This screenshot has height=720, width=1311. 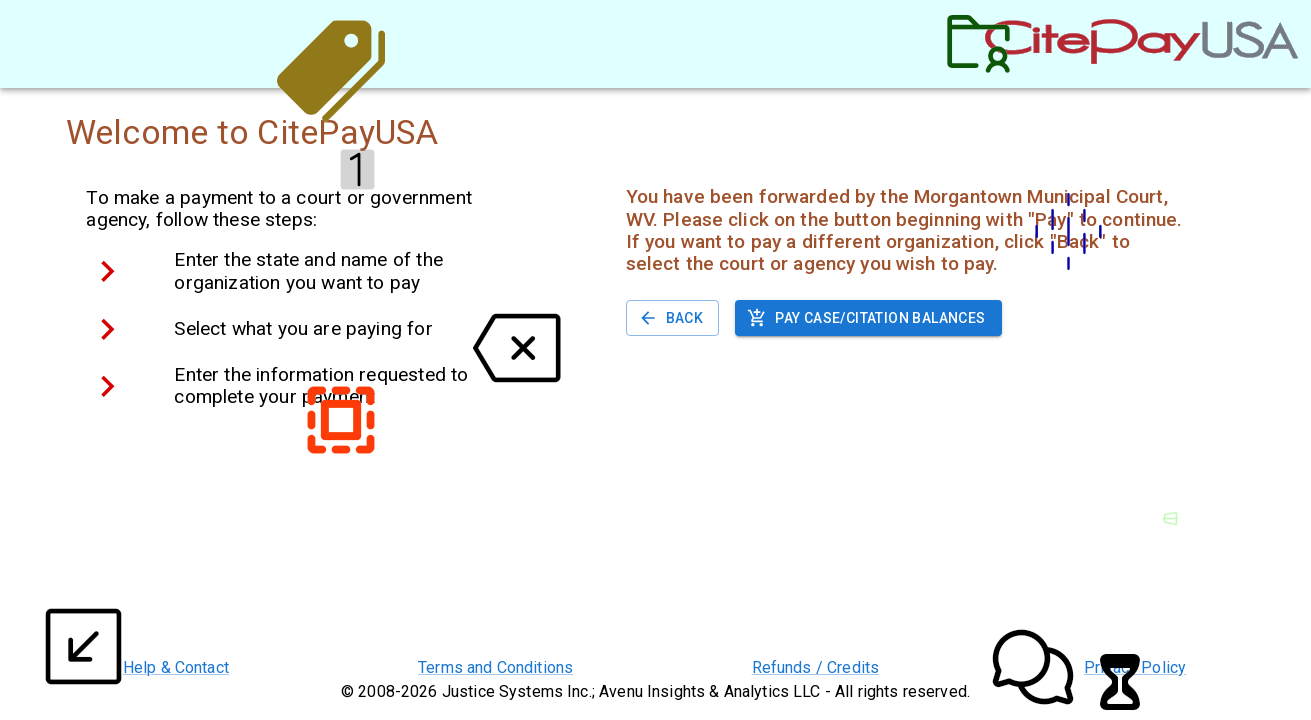 I want to click on move content to bottom-left corner, so click(x=83, y=646).